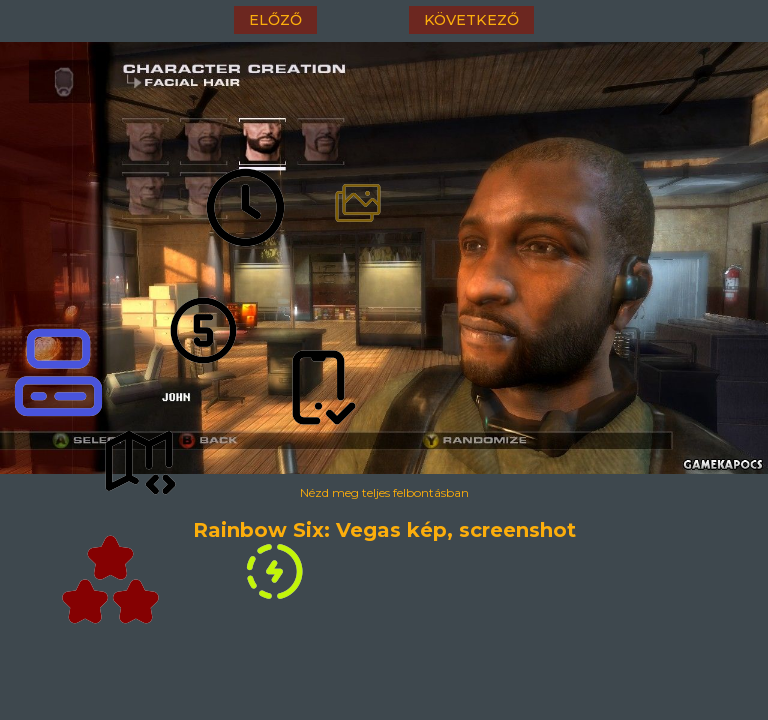 The height and width of the screenshot is (720, 768). What do you see at coordinates (274, 571) in the screenshot?
I see `charging in progress` at bounding box center [274, 571].